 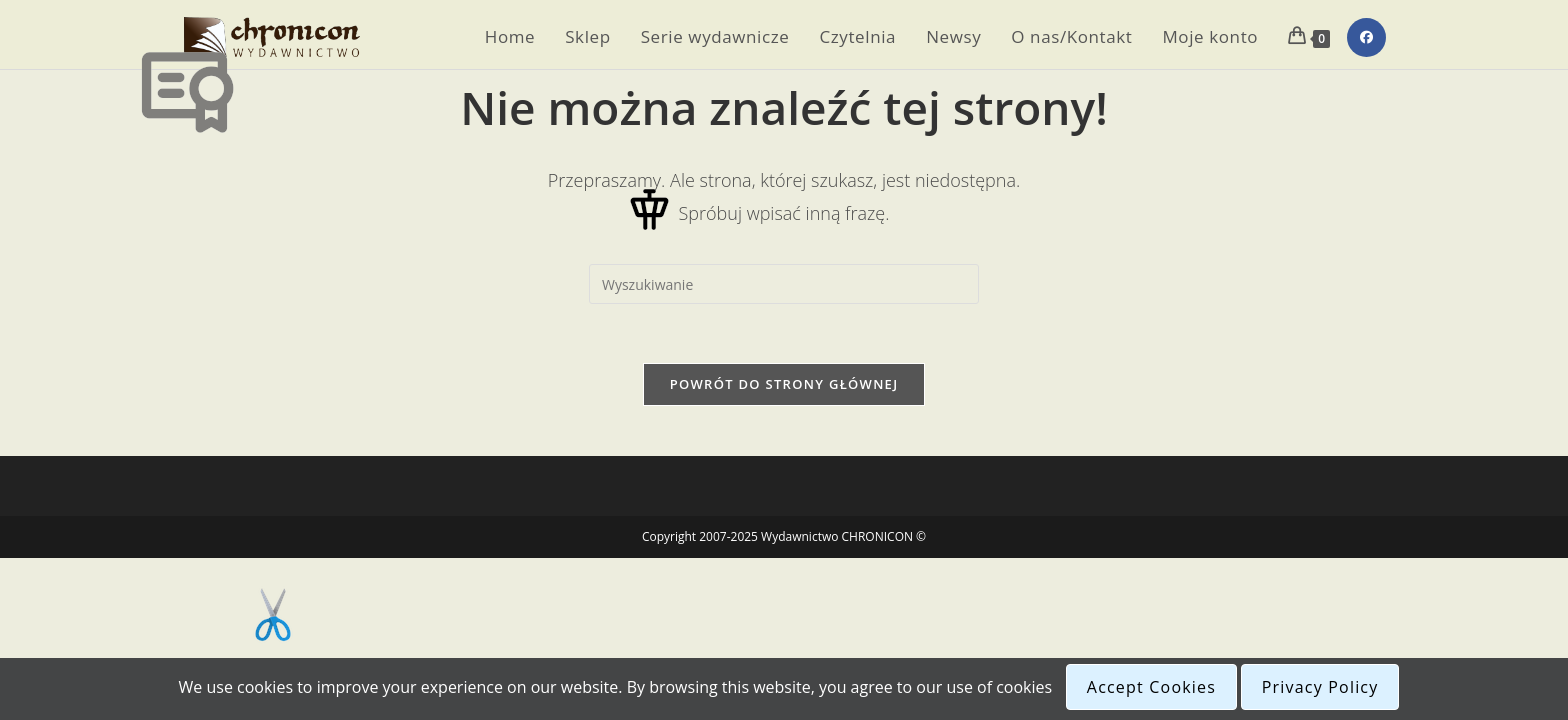 What do you see at coordinates (649, 209) in the screenshot?
I see `access air traffic control features` at bounding box center [649, 209].